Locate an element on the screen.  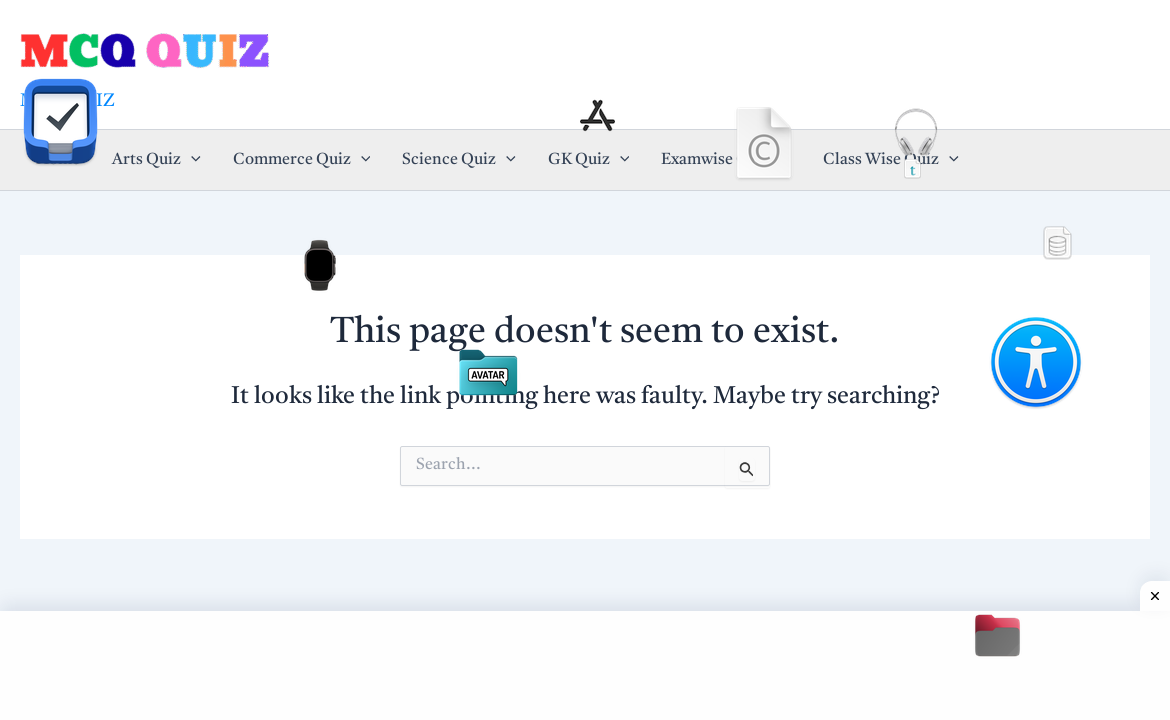
a typst document file is located at coordinates (912, 168).